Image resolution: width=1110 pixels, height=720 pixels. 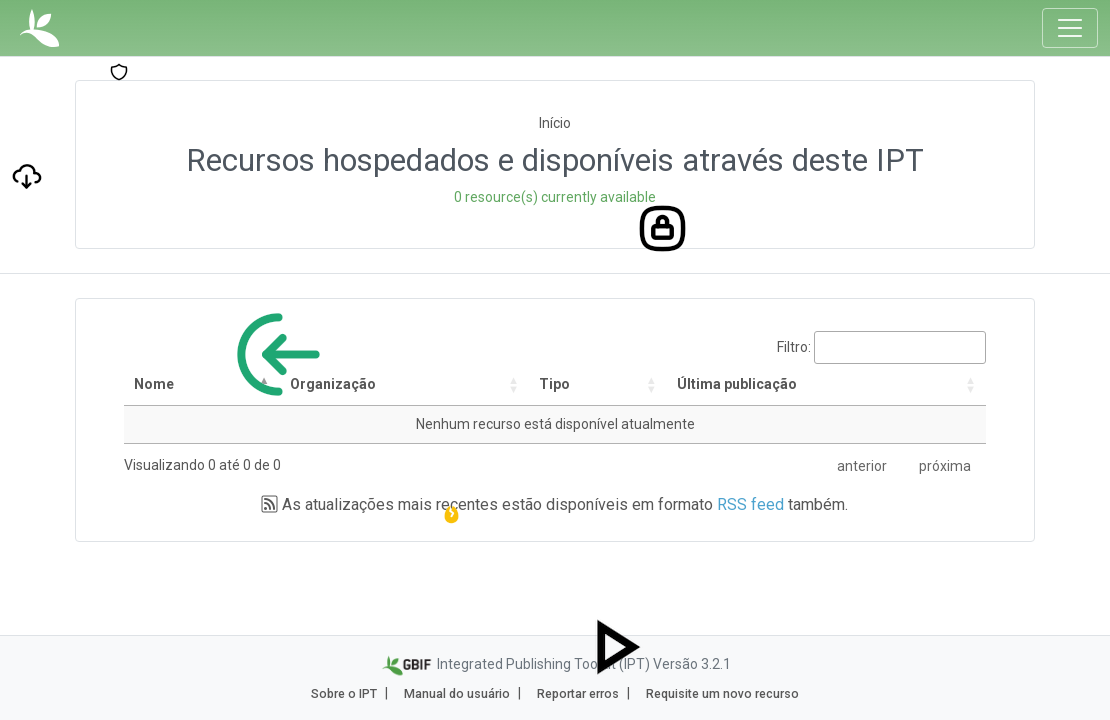 What do you see at coordinates (613, 647) in the screenshot?
I see `play media content` at bounding box center [613, 647].